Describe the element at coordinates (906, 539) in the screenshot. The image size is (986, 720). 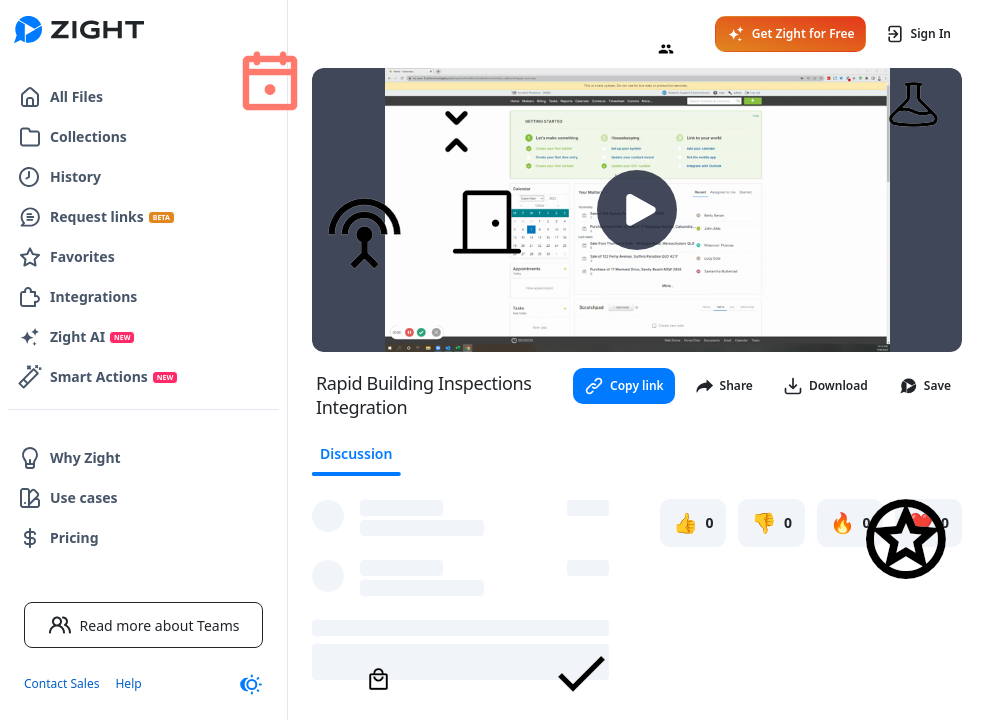
I see `view favorites or starred items` at that location.